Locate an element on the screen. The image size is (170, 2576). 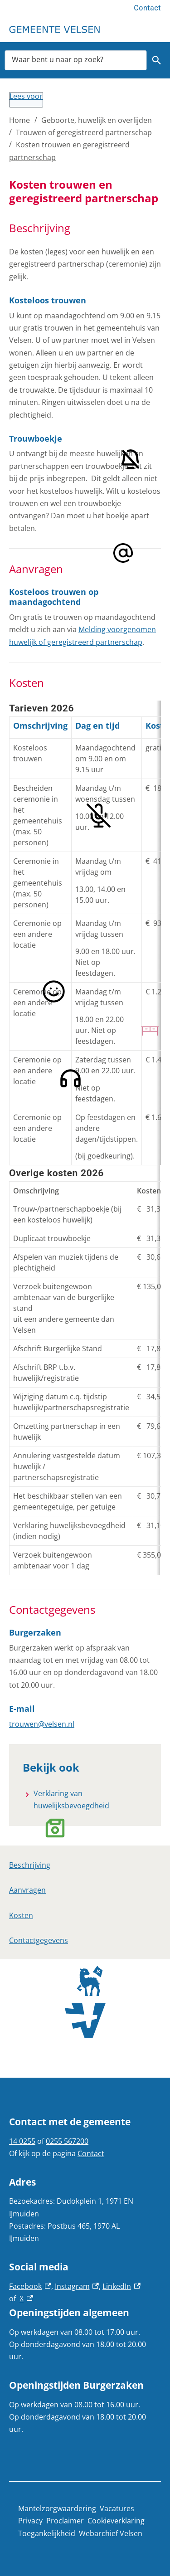
add an emoji or reaction is located at coordinates (53, 991).